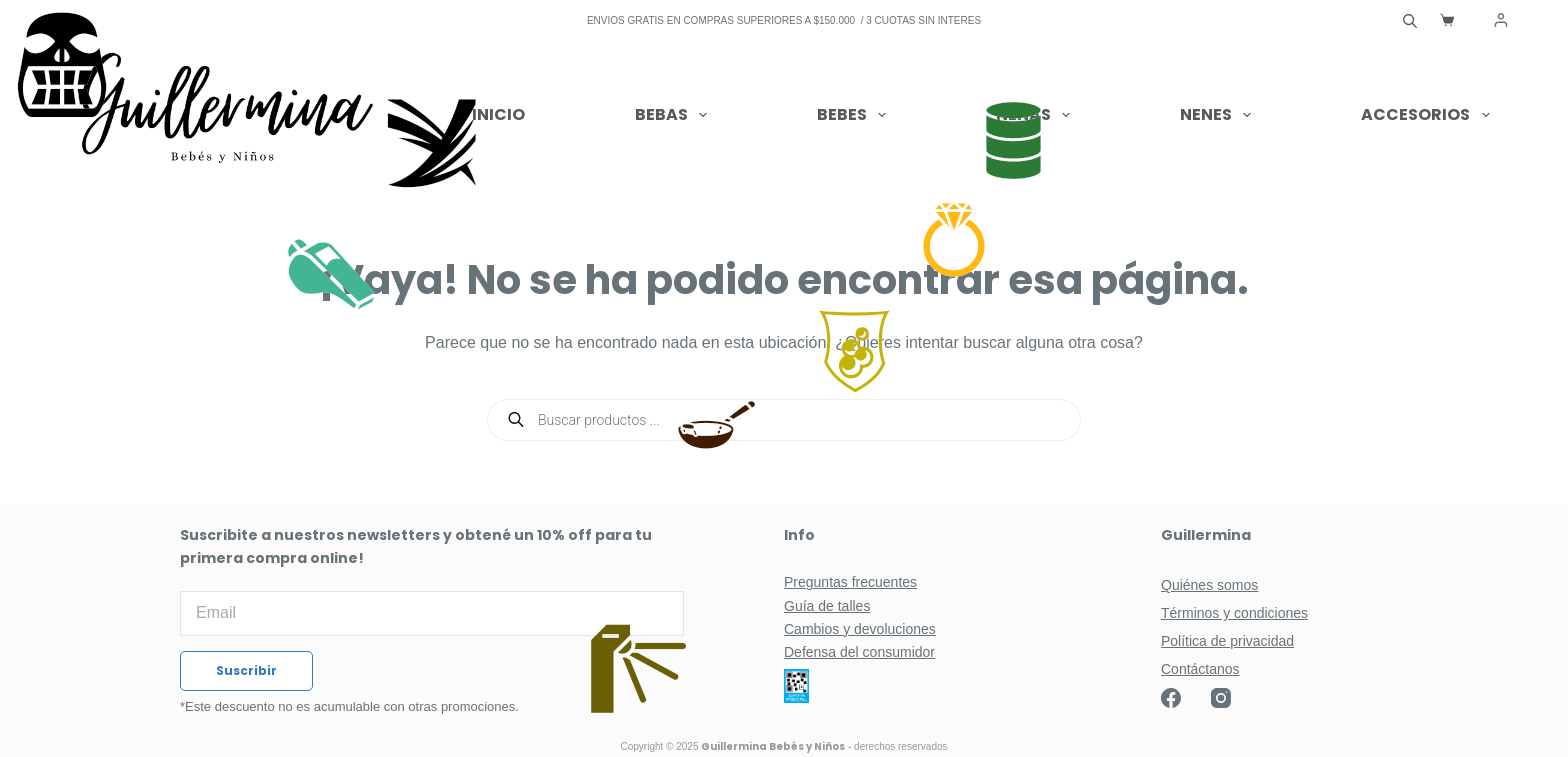 This screenshot has width=1568, height=757. What do you see at coordinates (854, 351) in the screenshot?
I see `indicates acid resistance or protection status` at bounding box center [854, 351].